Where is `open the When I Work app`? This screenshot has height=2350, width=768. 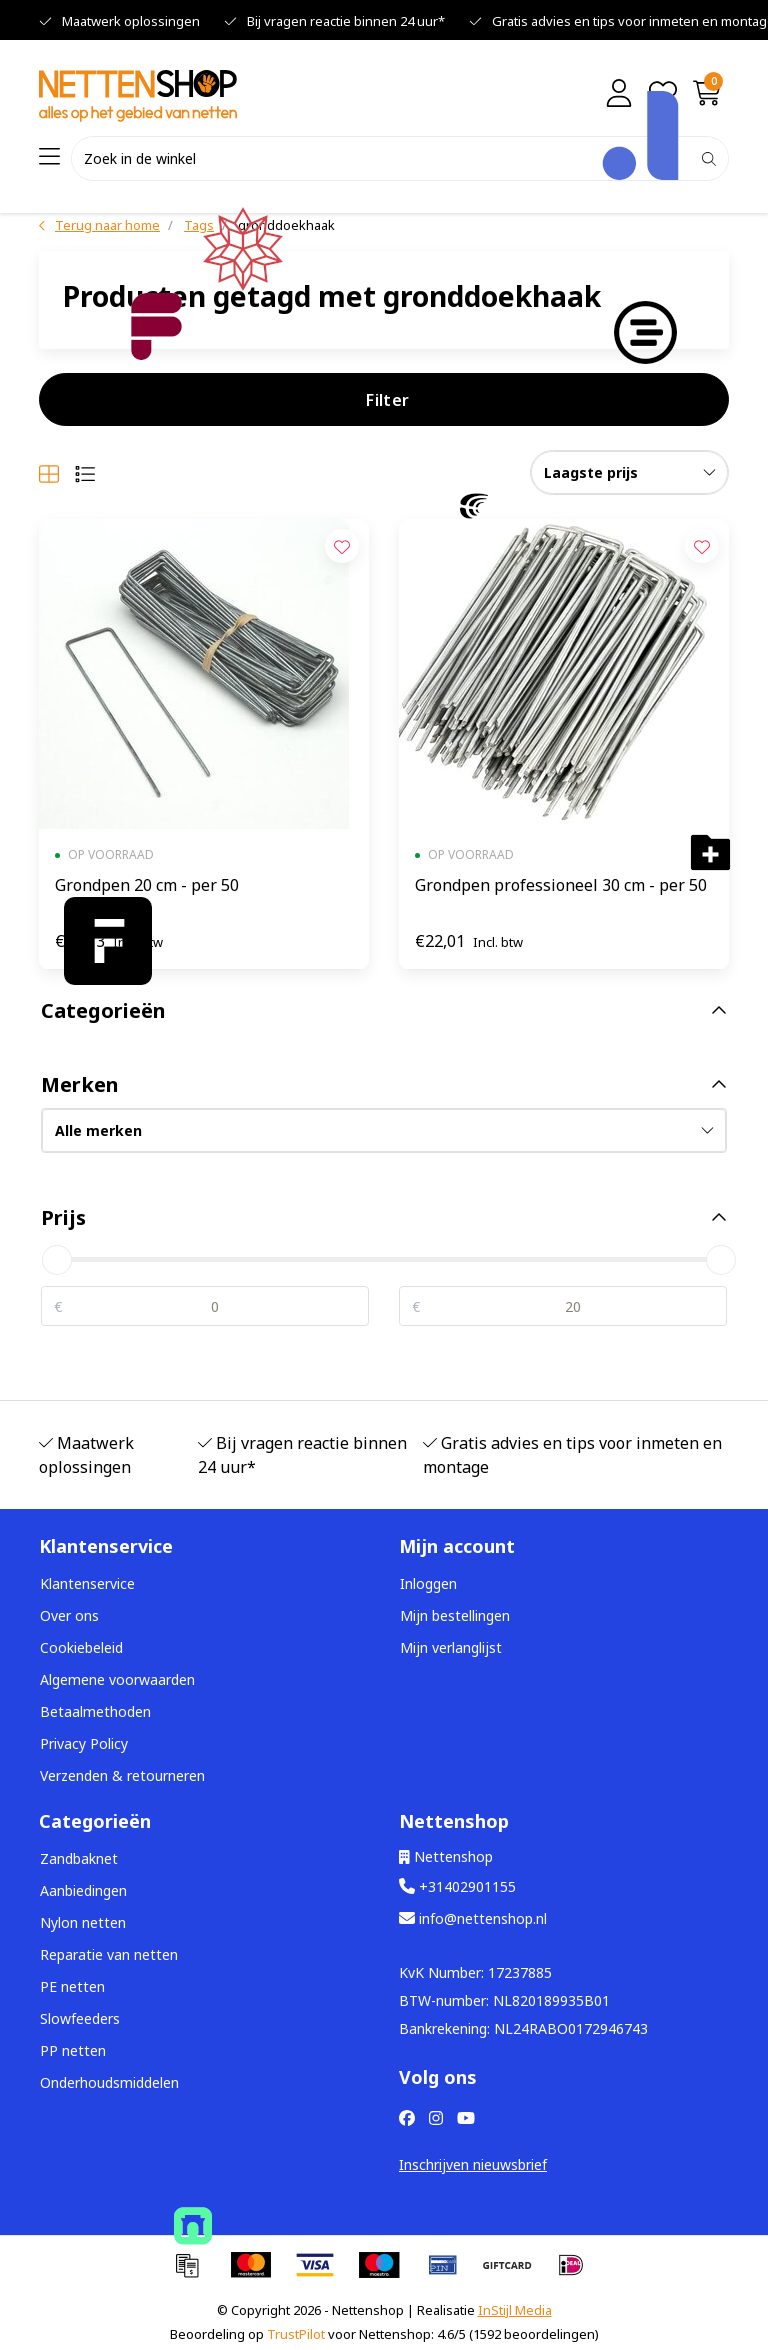
open the When I Work app is located at coordinates (645, 332).